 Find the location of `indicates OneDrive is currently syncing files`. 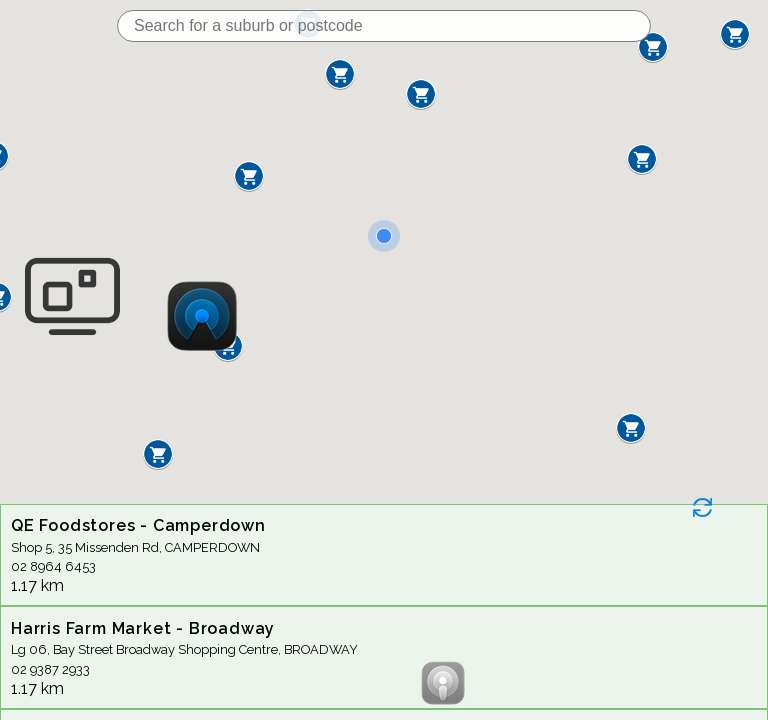

indicates OneDrive is currently syncing files is located at coordinates (702, 507).